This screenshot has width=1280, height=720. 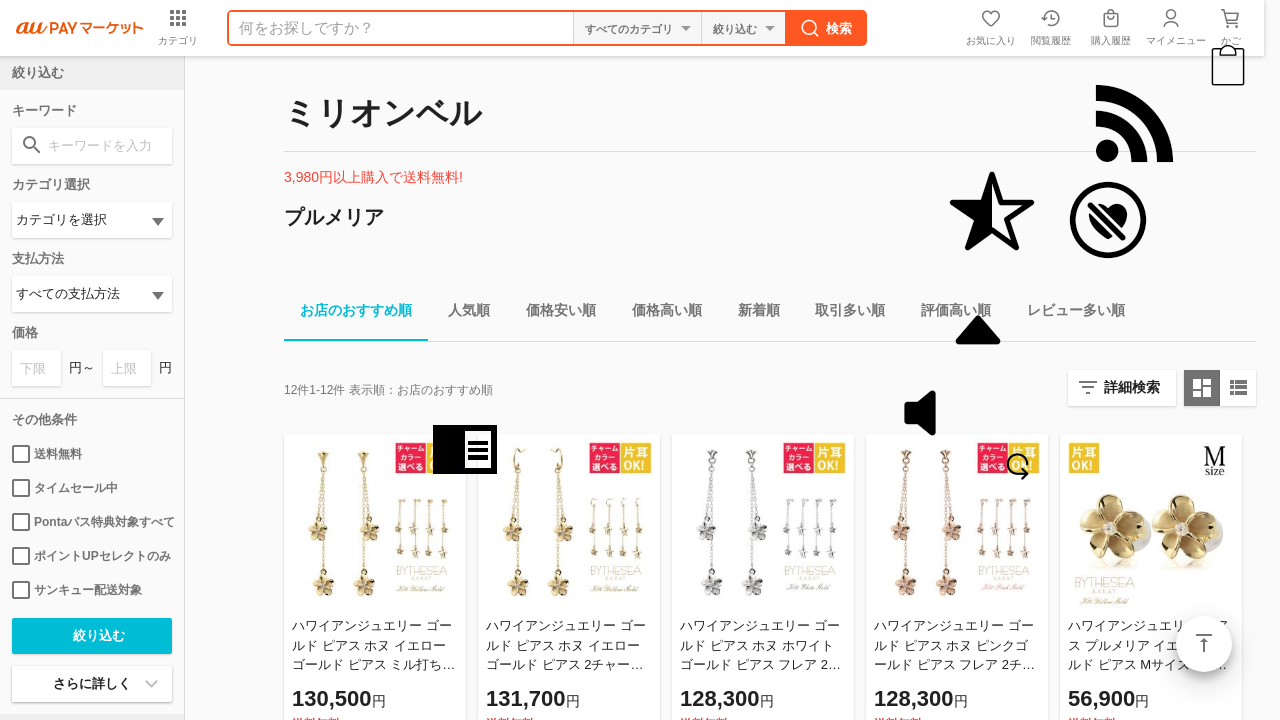 I want to click on remove from favorites, so click(x=1108, y=220).